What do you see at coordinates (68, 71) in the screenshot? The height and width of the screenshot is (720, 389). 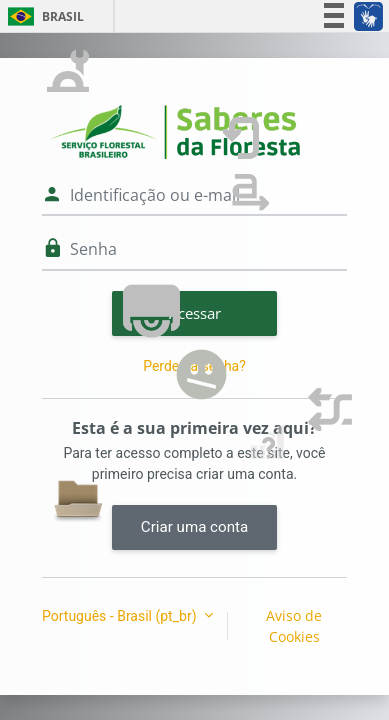 I see `access engineering or technical tools` at bounding box center [68, 71].